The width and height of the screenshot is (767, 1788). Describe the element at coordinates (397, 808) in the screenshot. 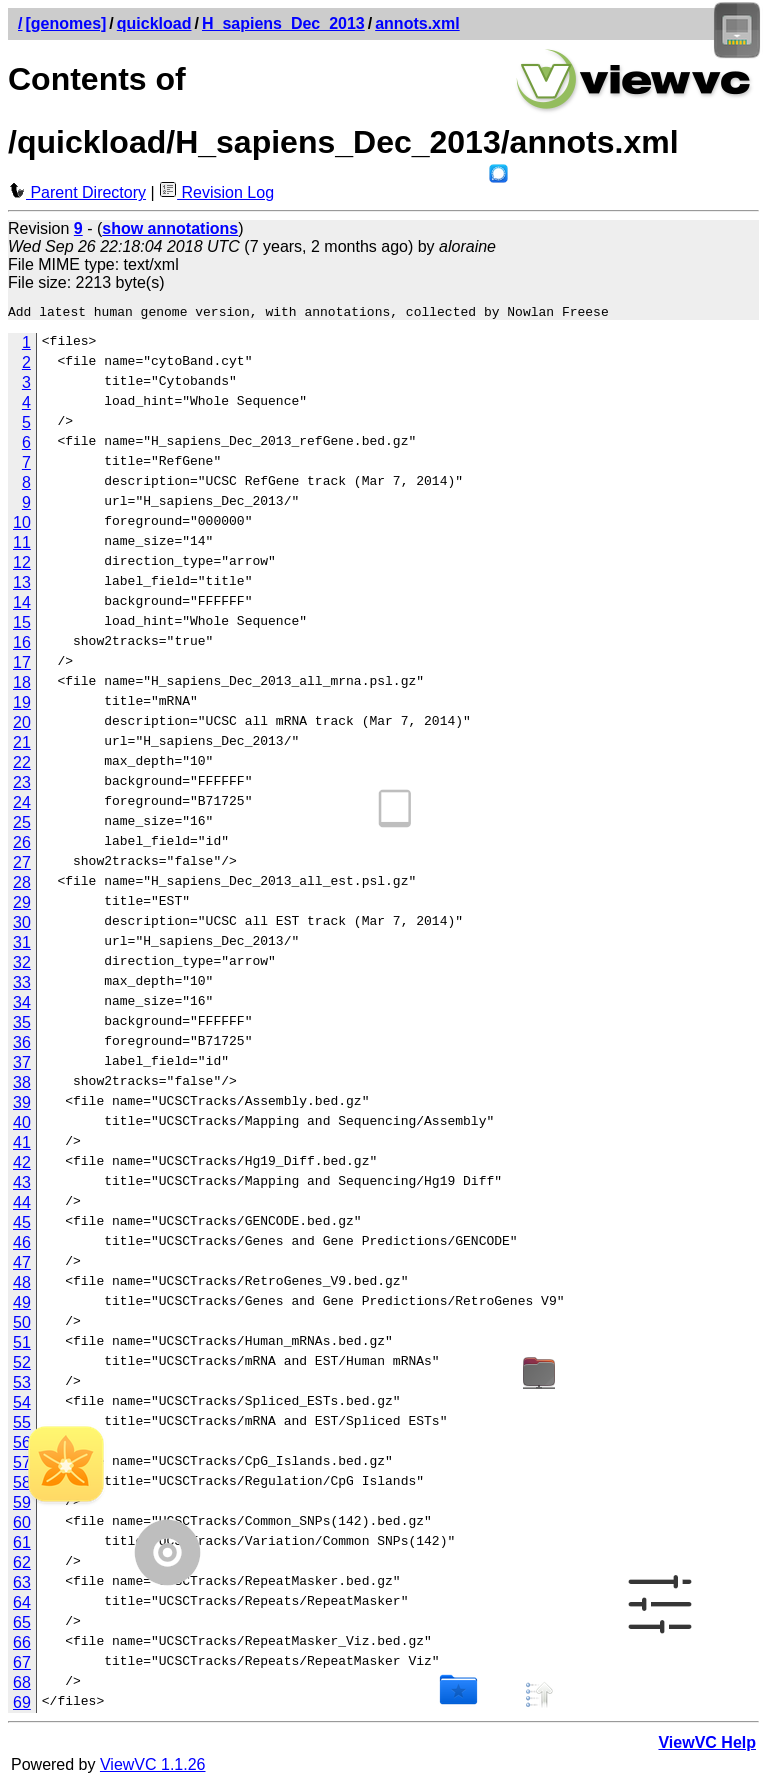

I see `indicates an iPad or Apple tablet device` at that location.